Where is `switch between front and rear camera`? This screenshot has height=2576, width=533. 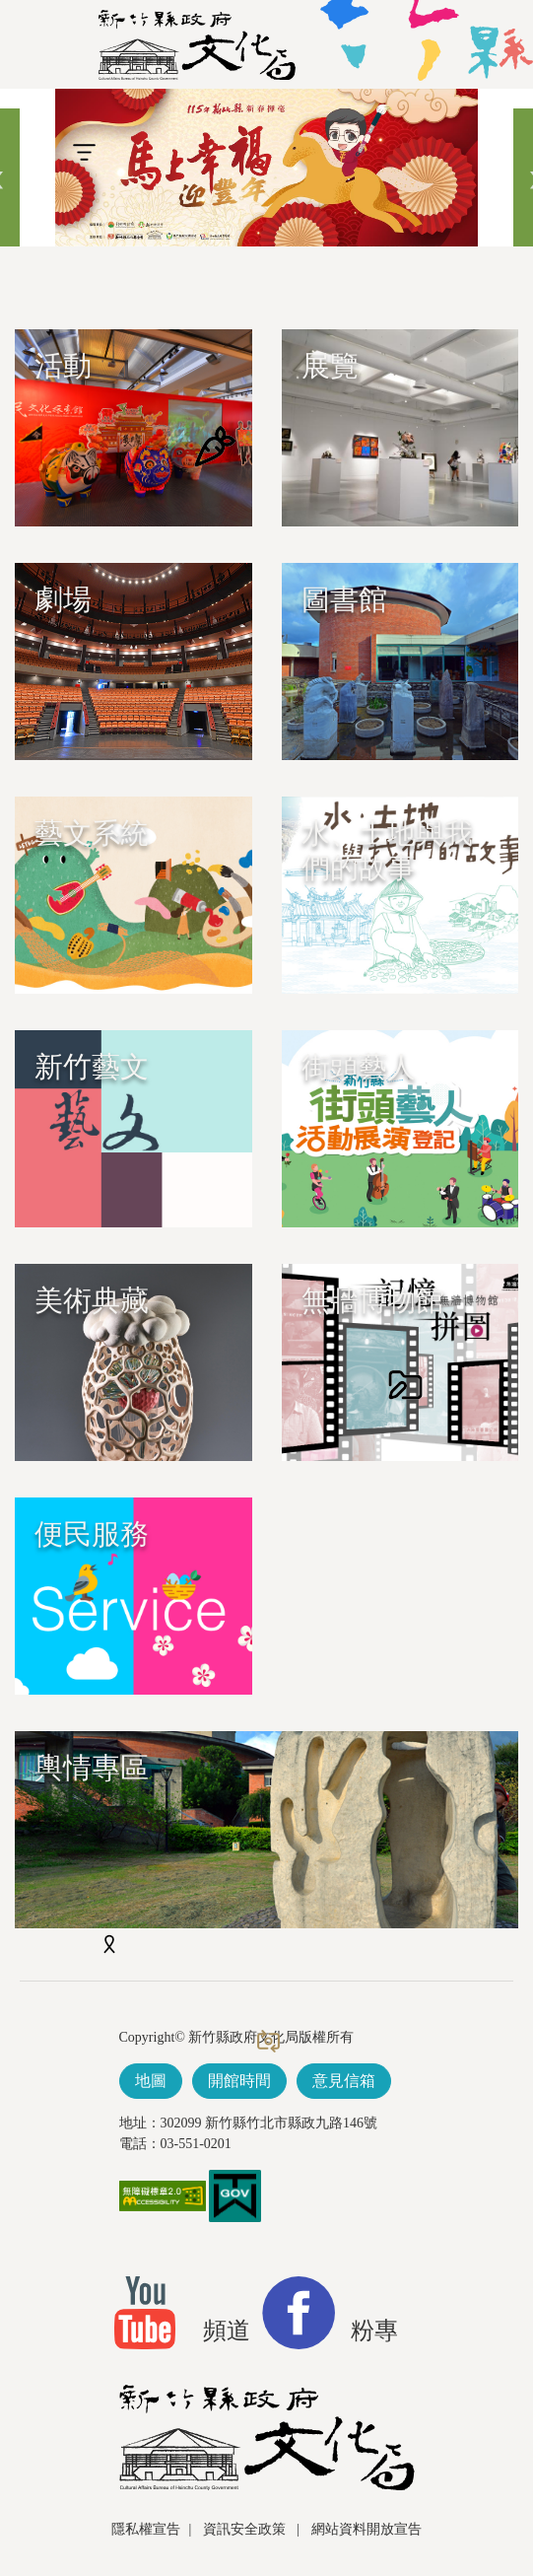
switch between front and rear camera is located at coordinates (268, 2041).